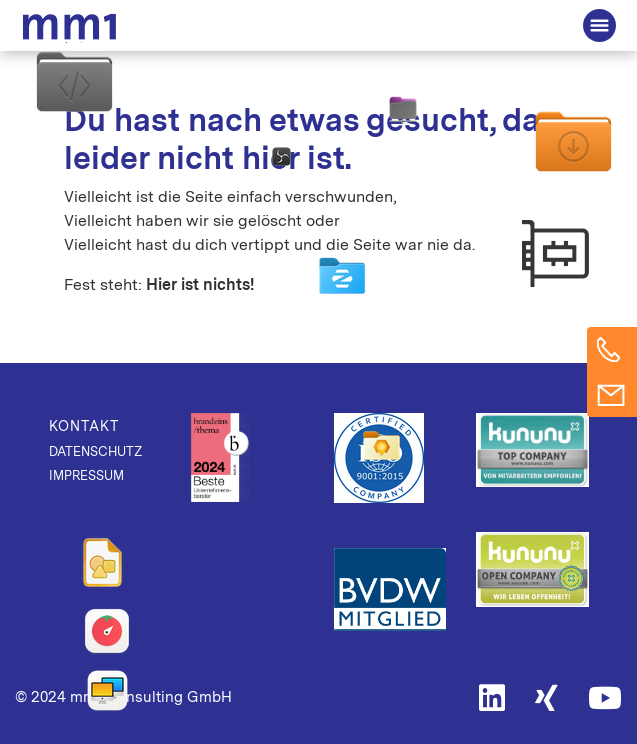 This screenshot has height=744, width=637. What do you see at coordinates (342, 277) in the screenshot?
I see `open zorin os system folder` at bounding box center [342, 277].